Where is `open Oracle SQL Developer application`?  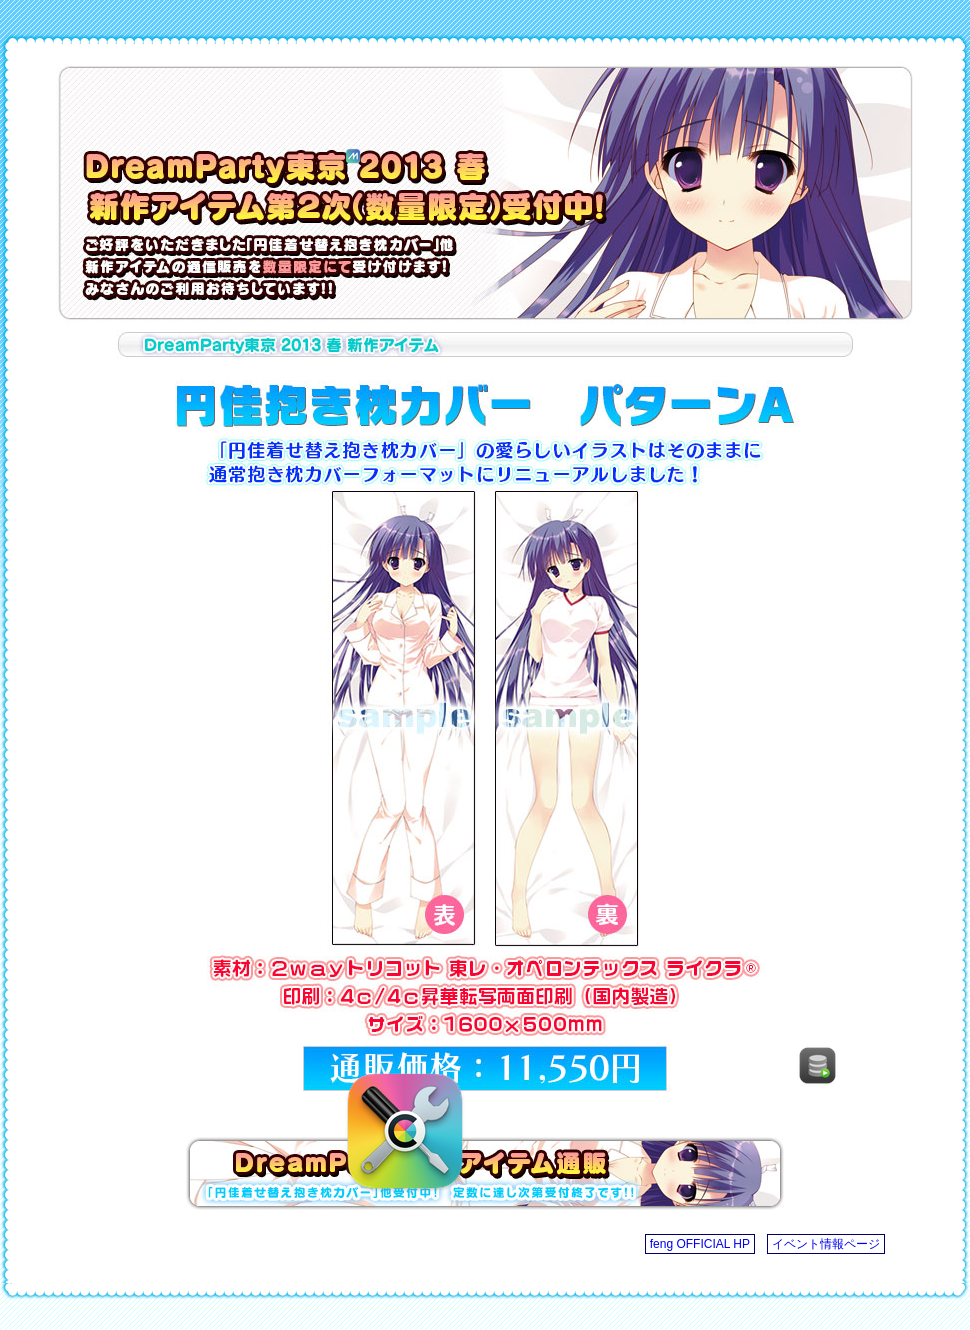 open Oracle SQL Developer application is located at coordinates (817, 1065).